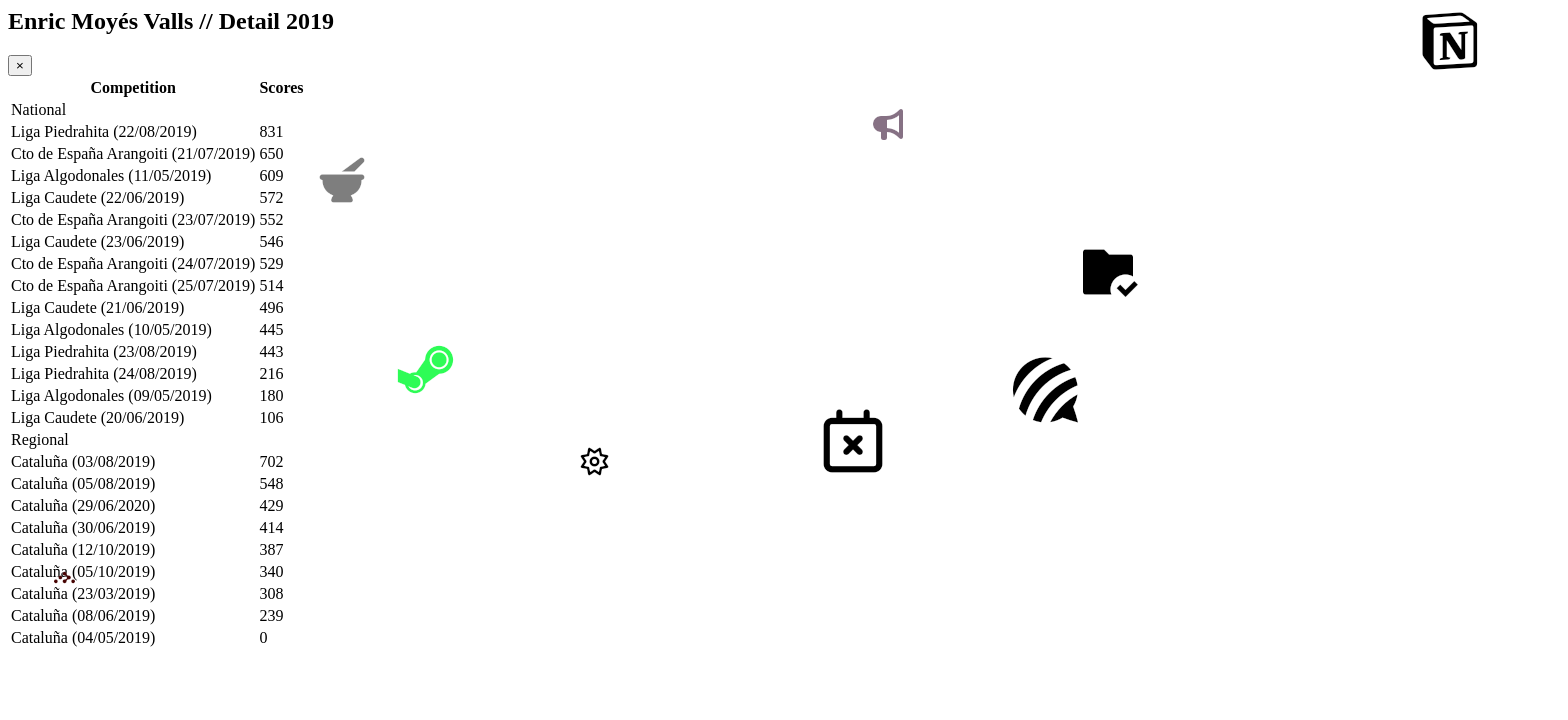  I want to click on open the Steam gaming platform, so click(425, 369).